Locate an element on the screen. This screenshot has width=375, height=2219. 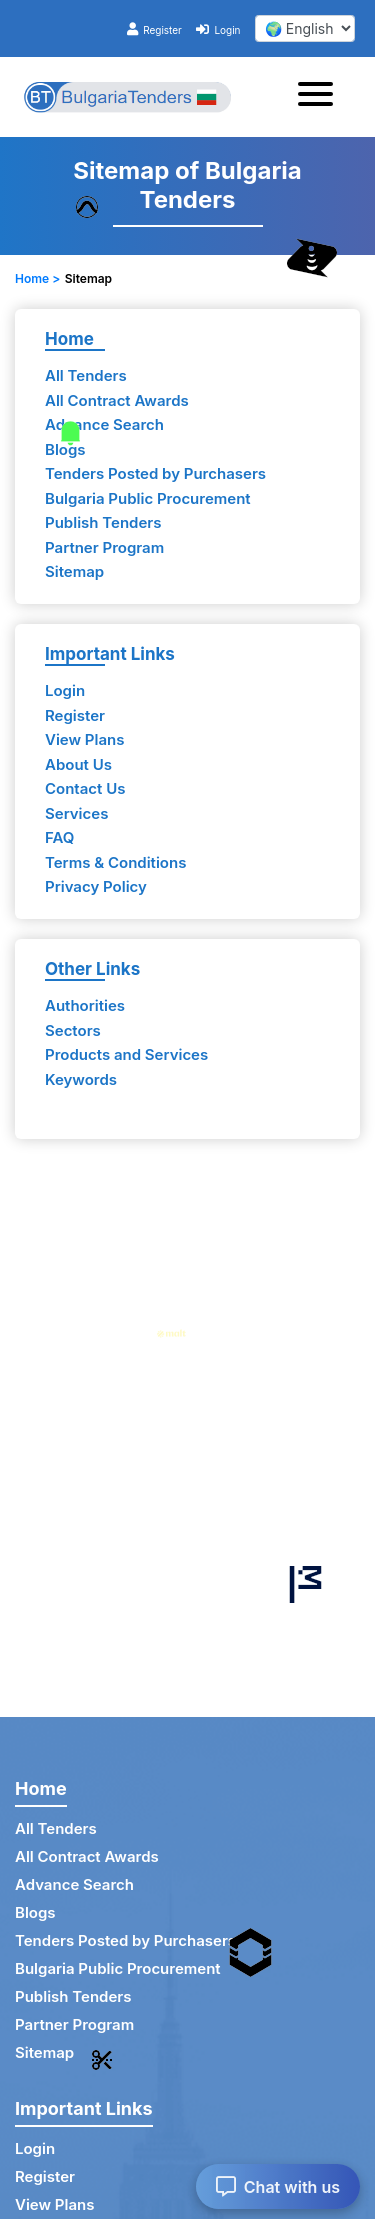
open the Boost mobile app is located at coordinates (312, 258).